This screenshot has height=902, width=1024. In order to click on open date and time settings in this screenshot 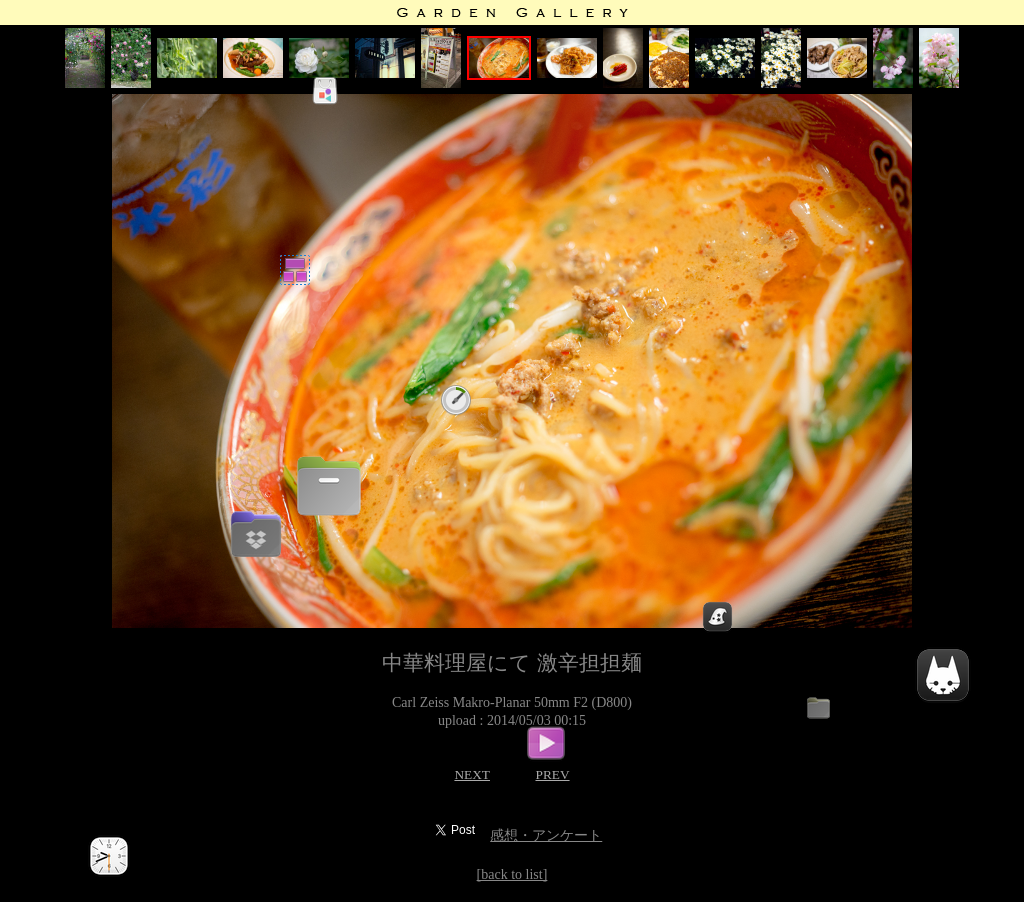, I will do `click(109, 856)`.